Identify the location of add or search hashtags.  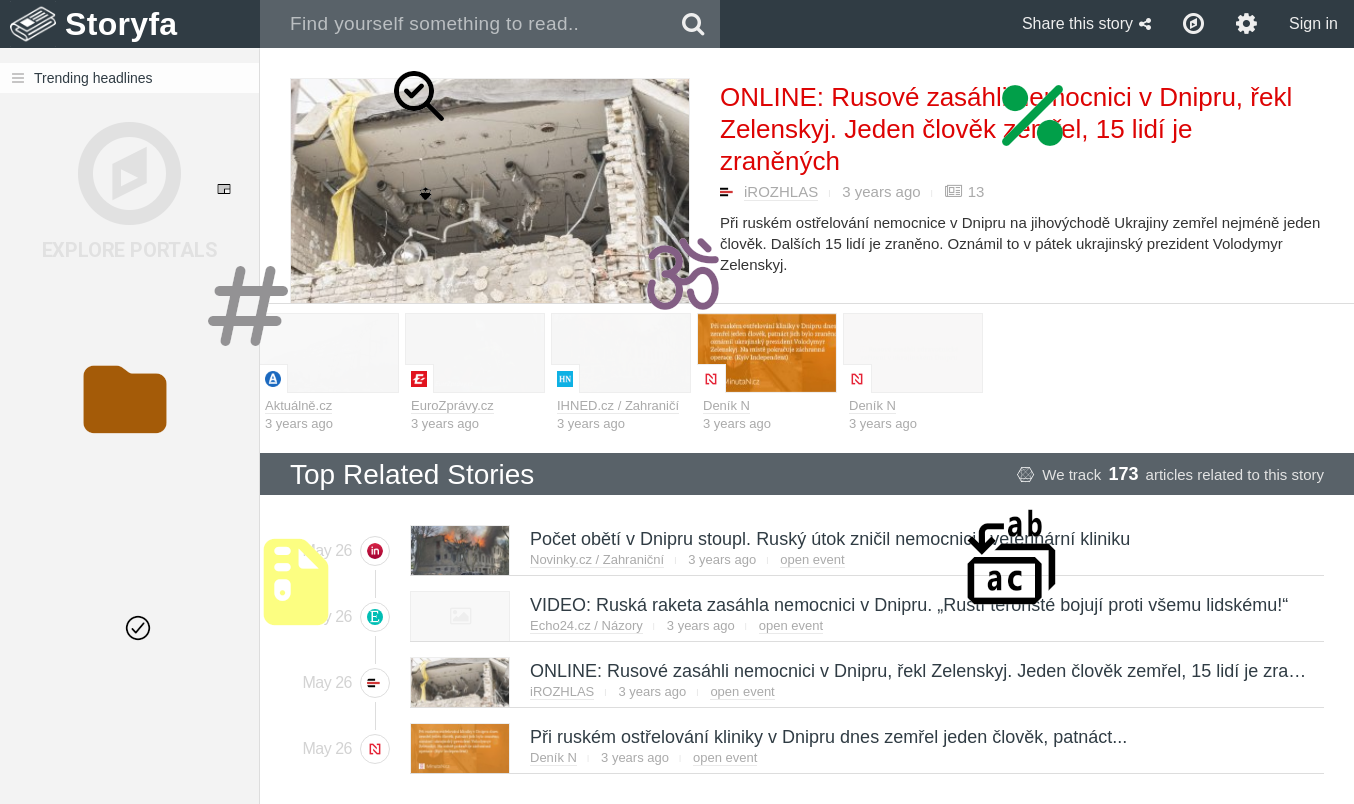
(248, 306).